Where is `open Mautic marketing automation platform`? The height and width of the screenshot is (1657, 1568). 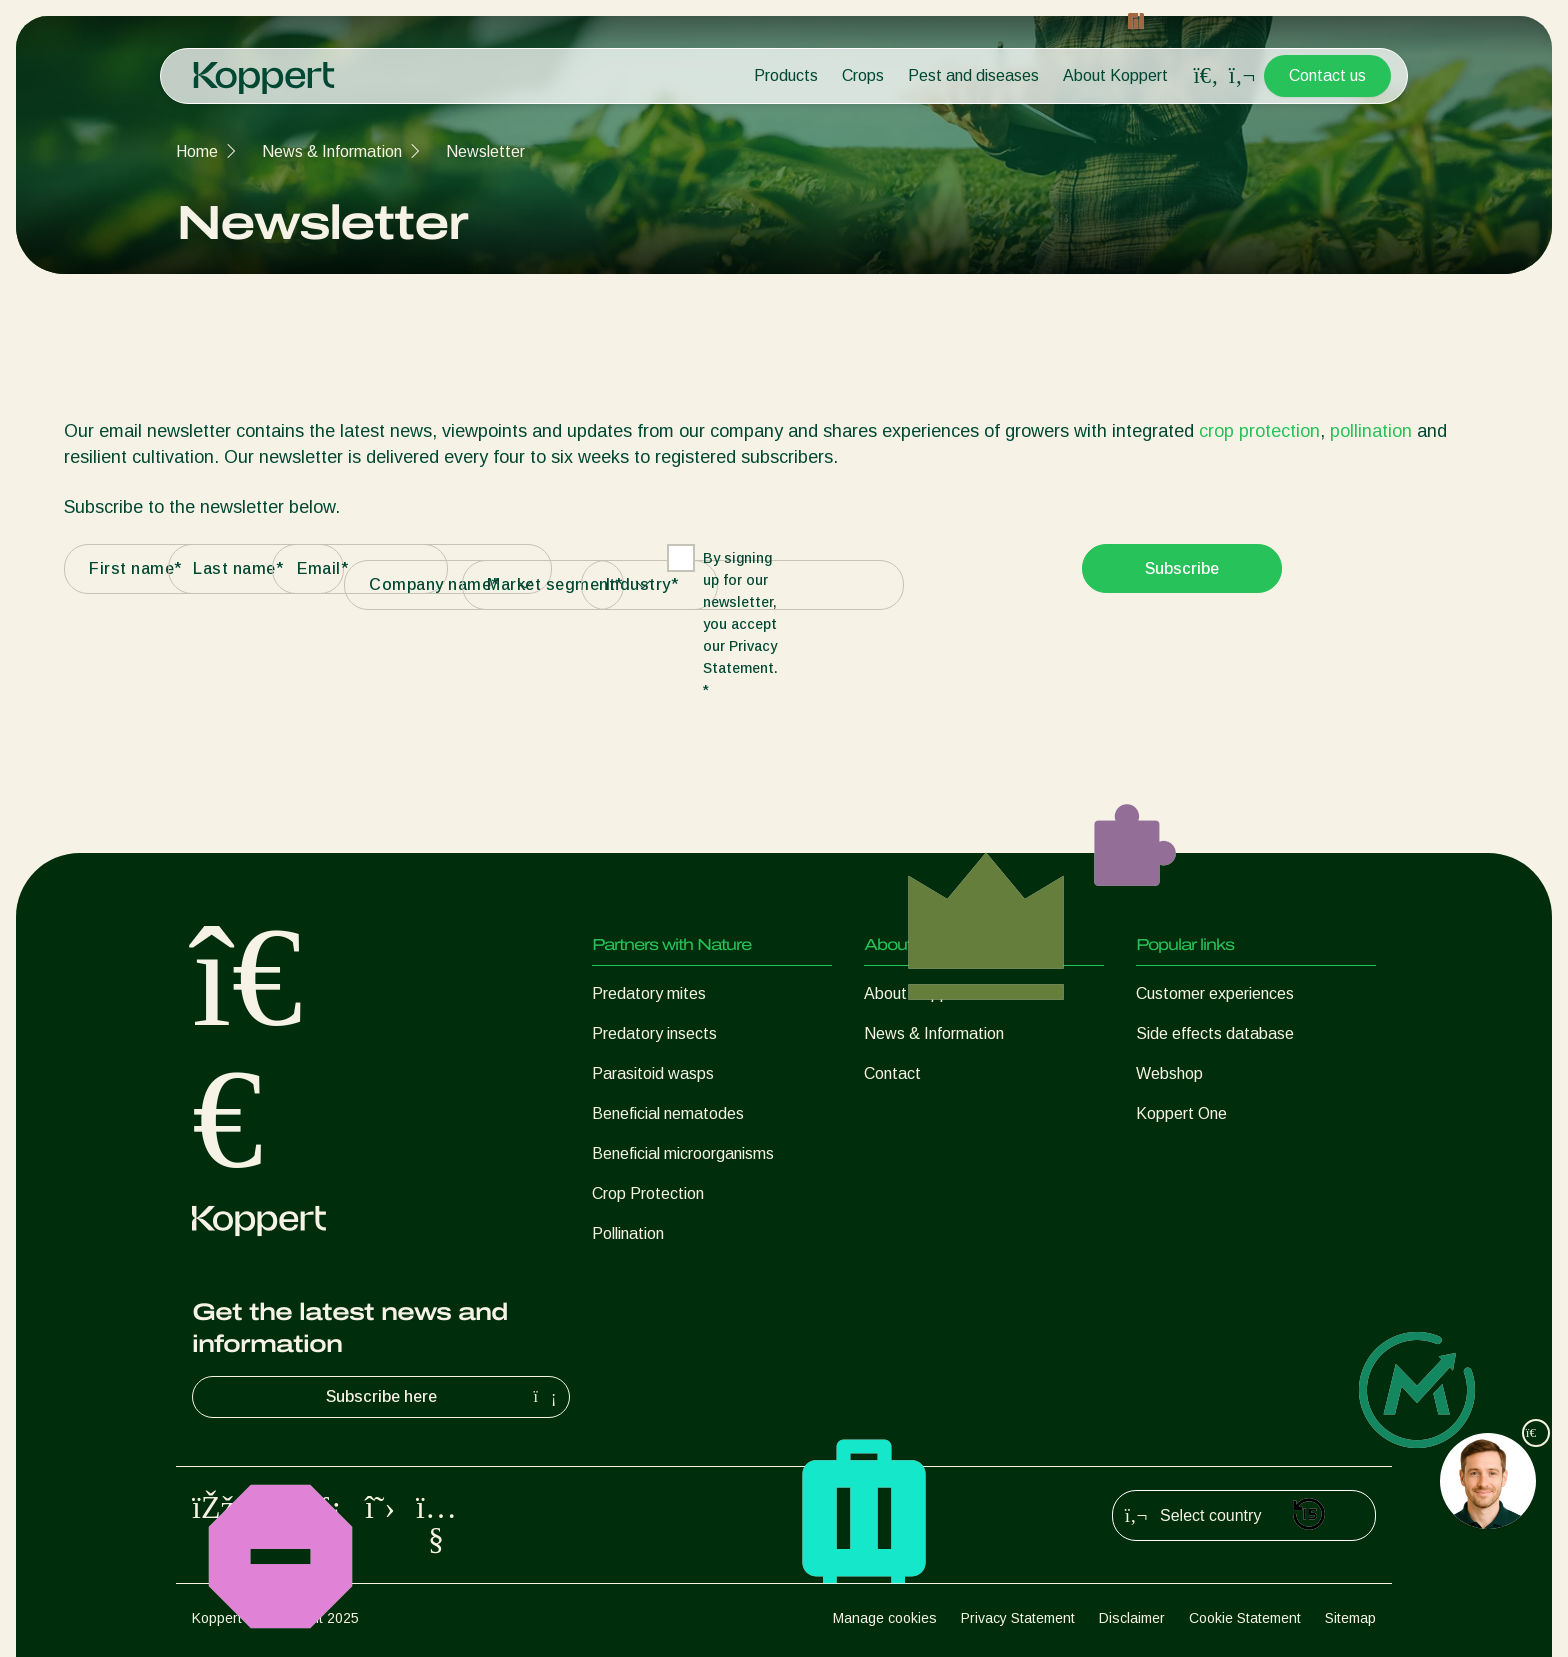 open Mautic marketing automation platform is located at coordinates (1417, 1390).